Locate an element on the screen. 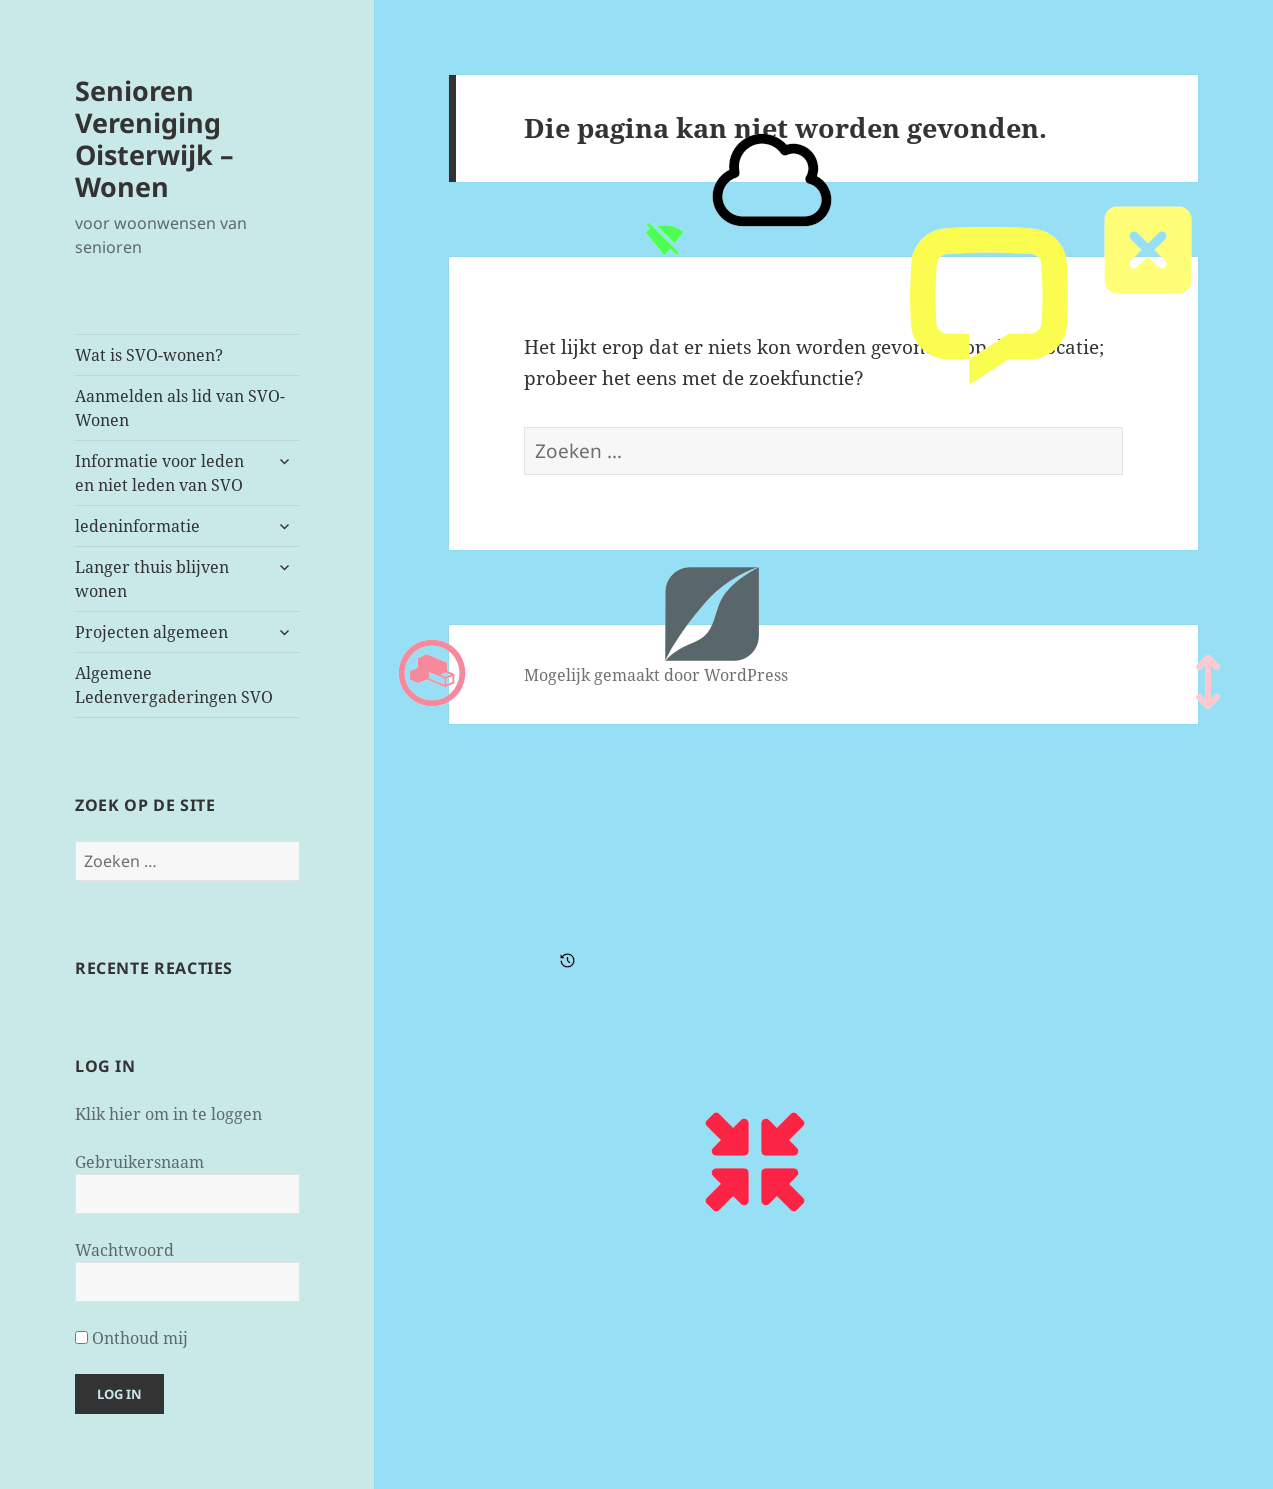 The width and height of the screenshot is (1273, 1489). adjust vertical position or order is located at coordinates (1208, 682).